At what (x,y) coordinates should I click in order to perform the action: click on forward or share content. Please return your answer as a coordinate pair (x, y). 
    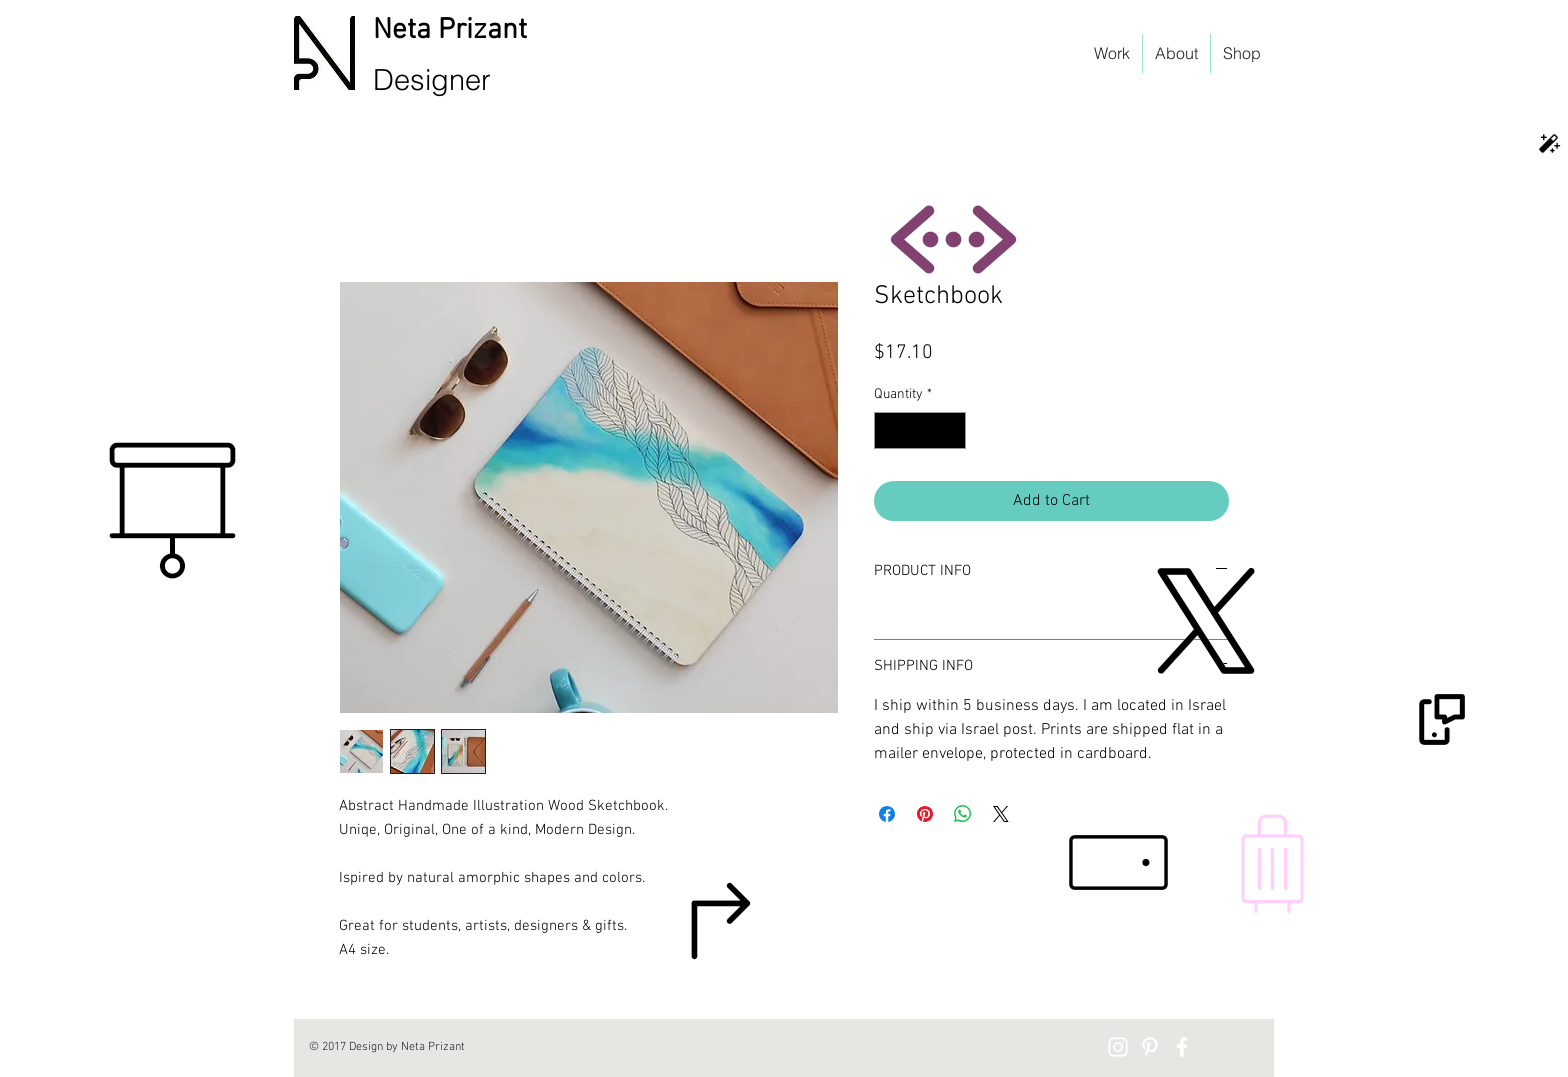
    Looking at the image, I should click on (715, 921).